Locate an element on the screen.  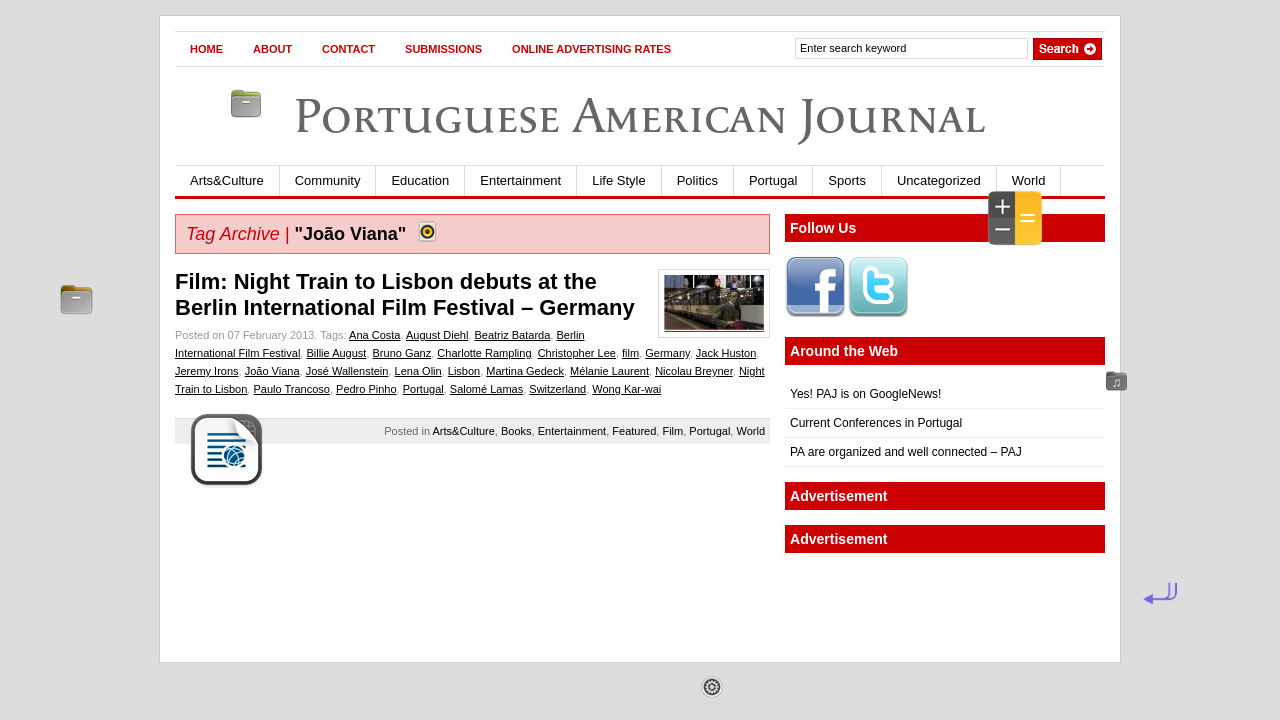
open file manager application is located at coordinates (246, 103).